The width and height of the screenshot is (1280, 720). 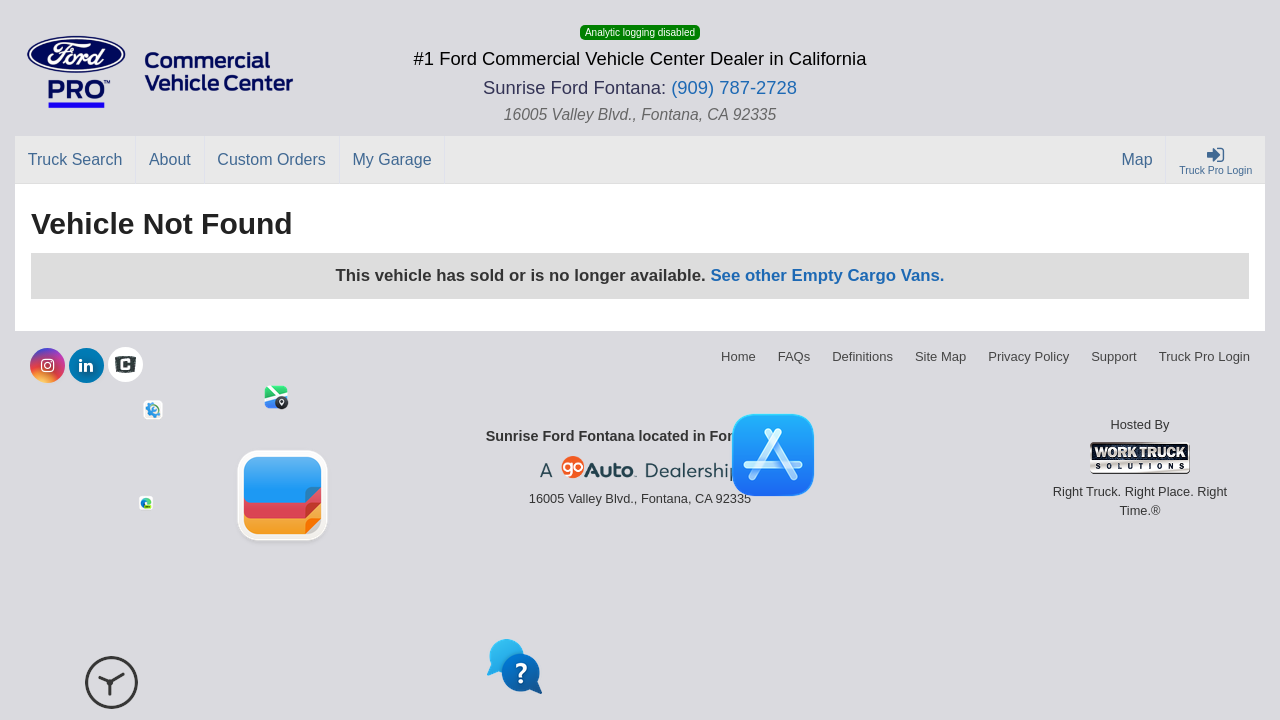 I want to click on open Steam++ app for managing Steam client, so click(x=153, y=410).